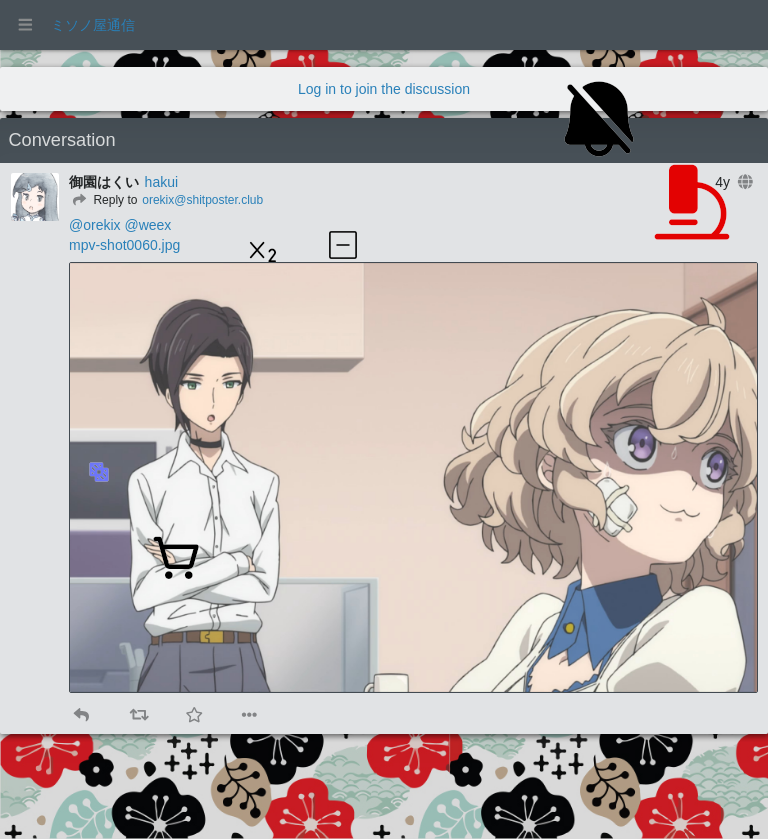  What do you see at coordinates (261, 251) in the screenshot?
I see `format text as subscript` at bounding box center [261, 251].